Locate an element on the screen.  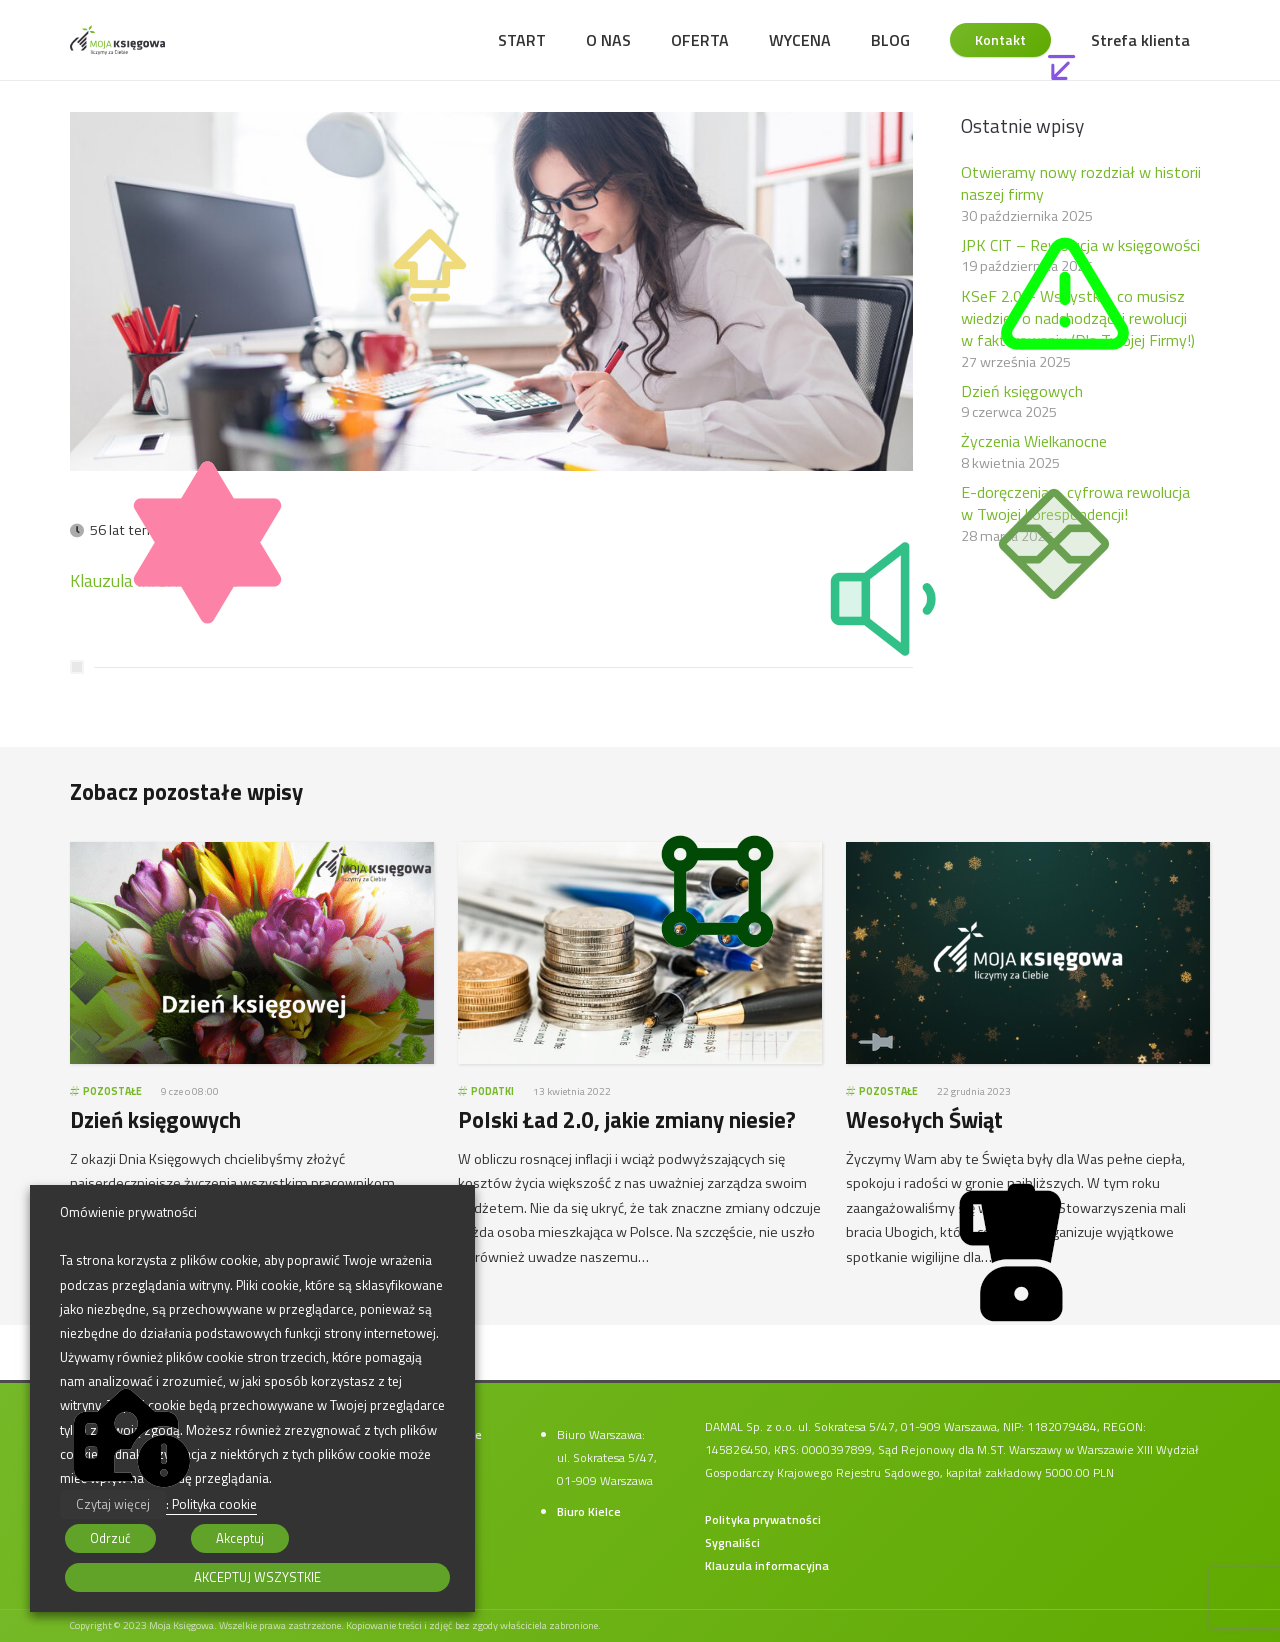
pin an item to keep it visible is located at coordinates (875, 1043).